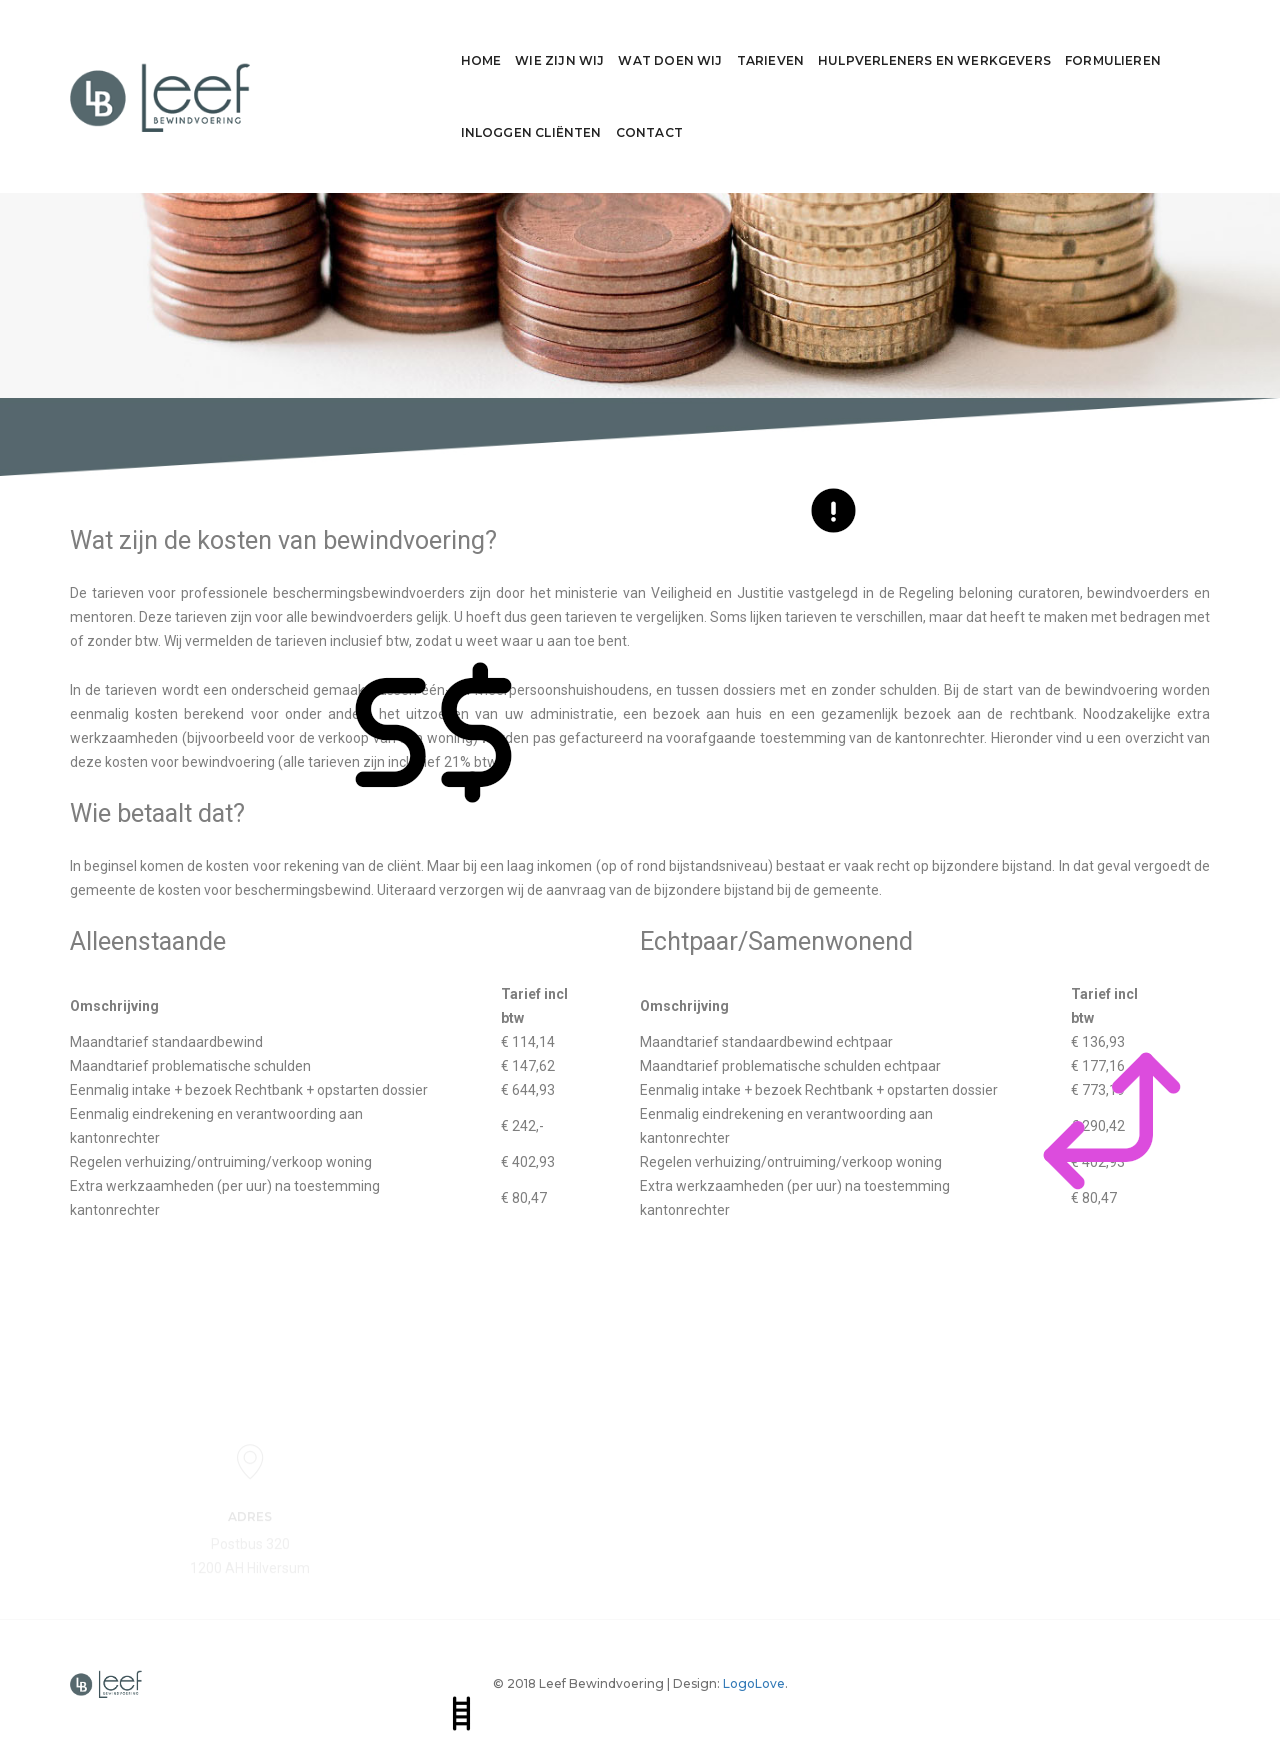 The width and height of the screenshot is (1280, 1748). What do you see at coordinates (1112, 1121) in the screenshot?
I see `move content to upper left corner` at bounding box center [1112, 1121].